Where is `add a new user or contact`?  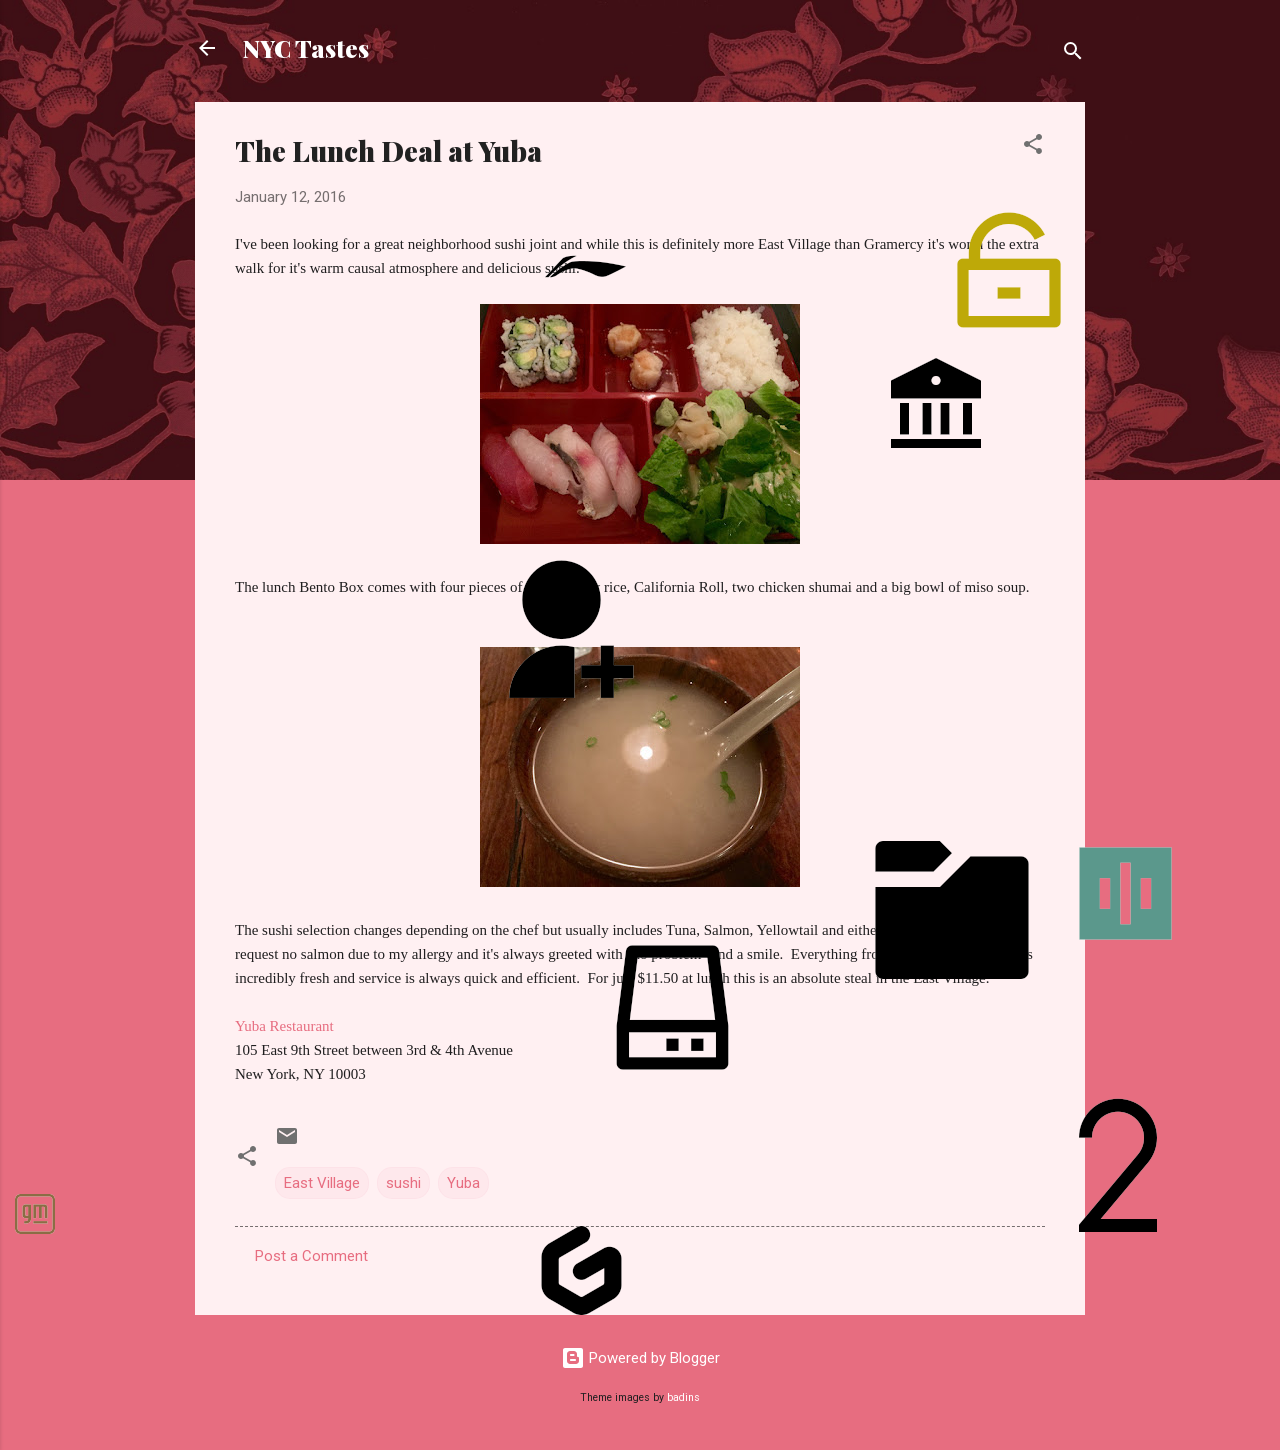
add a new user or contact is located at coordinates (561, 632).